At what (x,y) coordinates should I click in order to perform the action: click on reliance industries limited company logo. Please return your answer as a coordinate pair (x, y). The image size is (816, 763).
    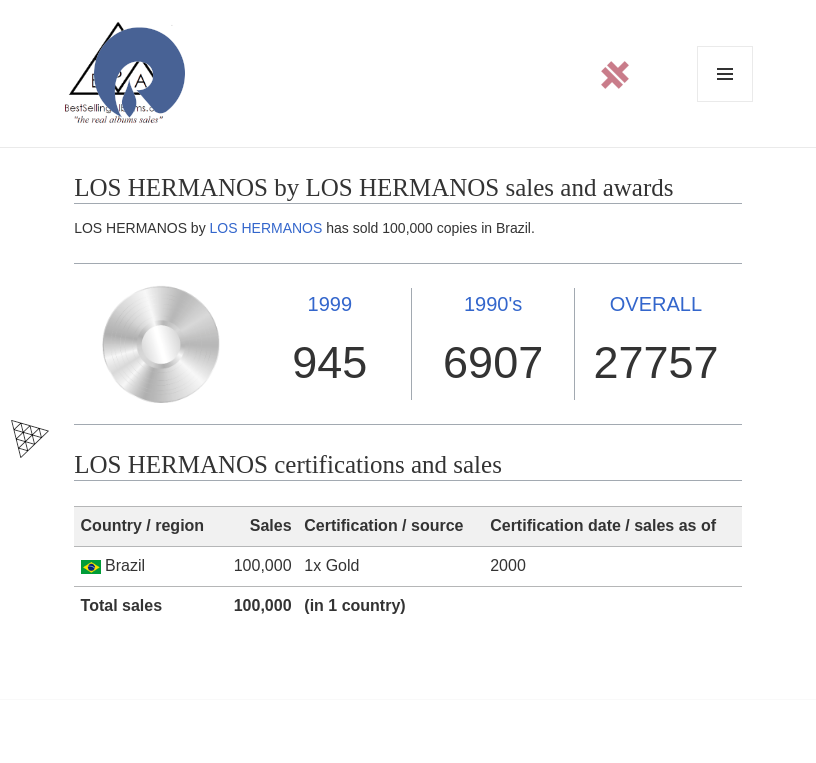
    Looking at the image, I should click on (139, 72).